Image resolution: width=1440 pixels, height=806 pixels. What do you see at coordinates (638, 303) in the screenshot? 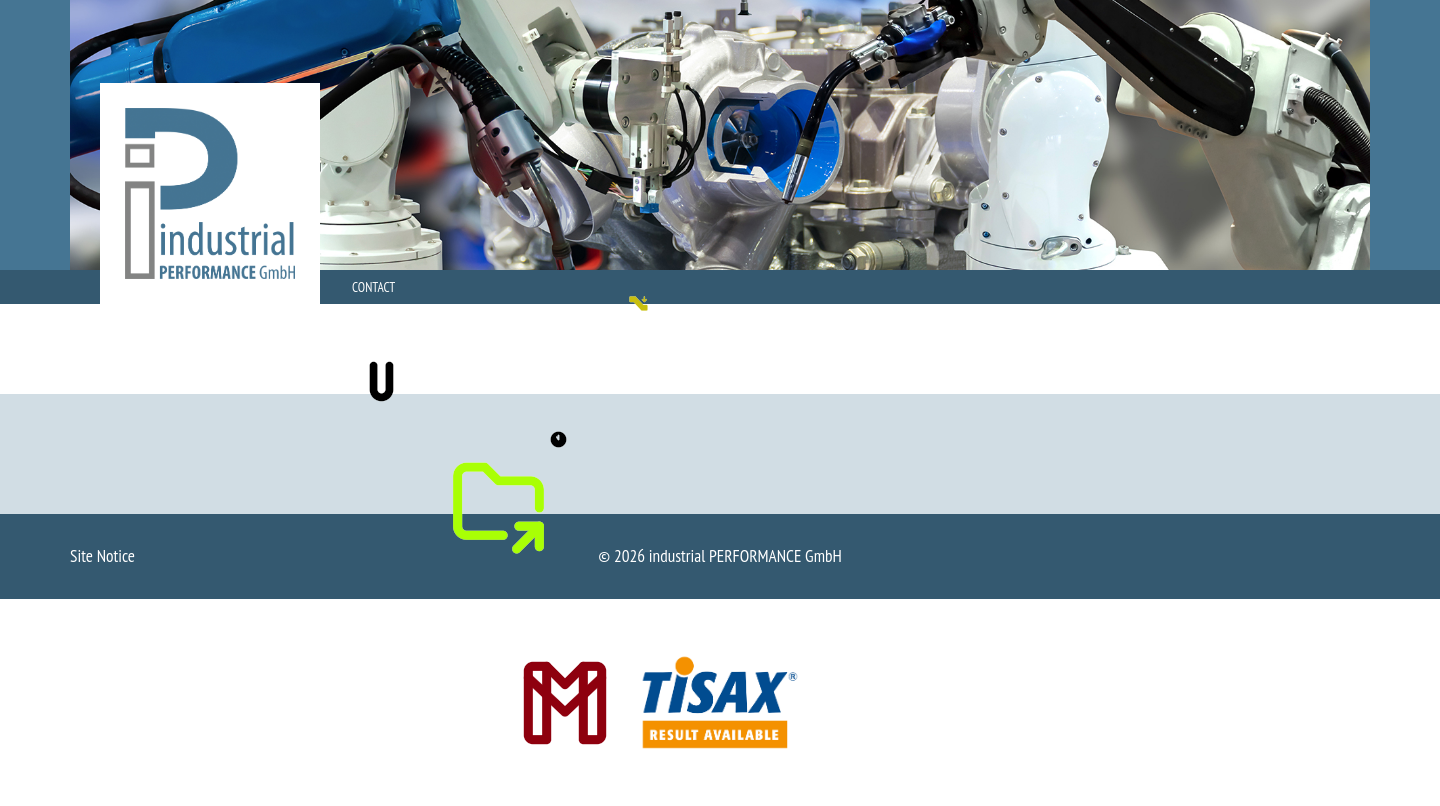
I see `indicates escalator going down` at bounding box center [638, 303].